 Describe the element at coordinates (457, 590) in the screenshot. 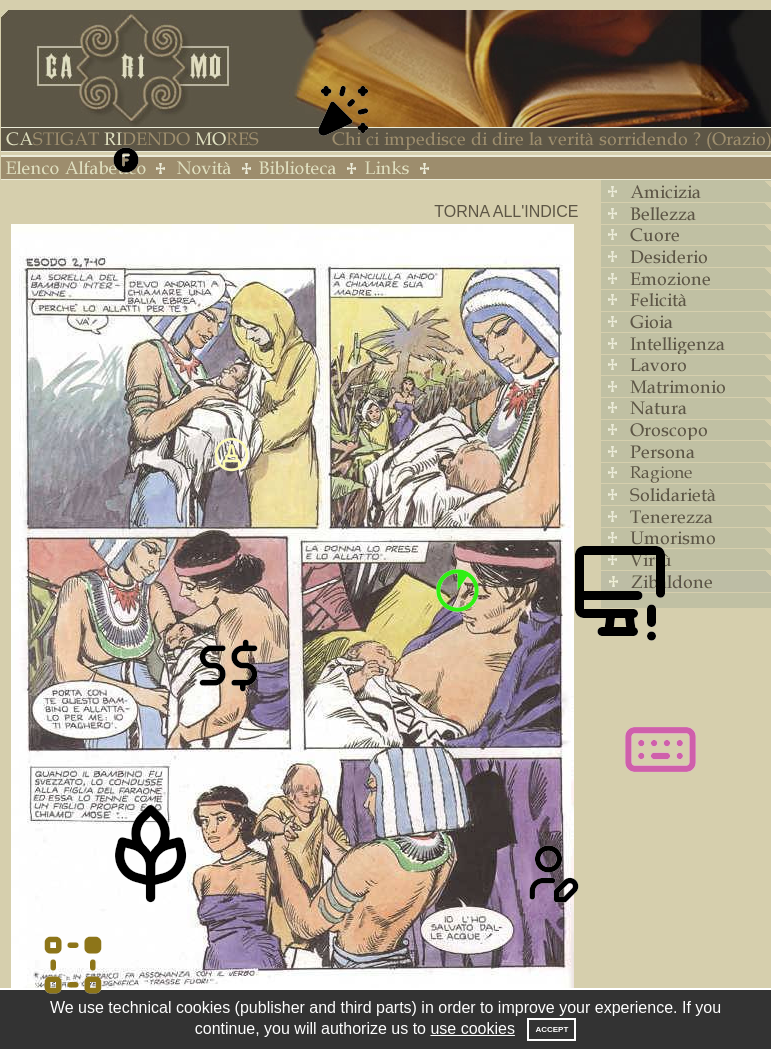

I see `indicates 10% progress or completion` at that location.